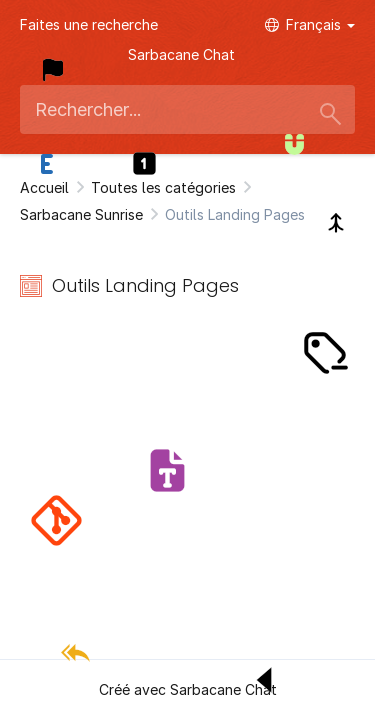  What do you see at coordinates (325, 353) in the screenshot?
I see `remove a tag or label` at bounding box center [325, 353].